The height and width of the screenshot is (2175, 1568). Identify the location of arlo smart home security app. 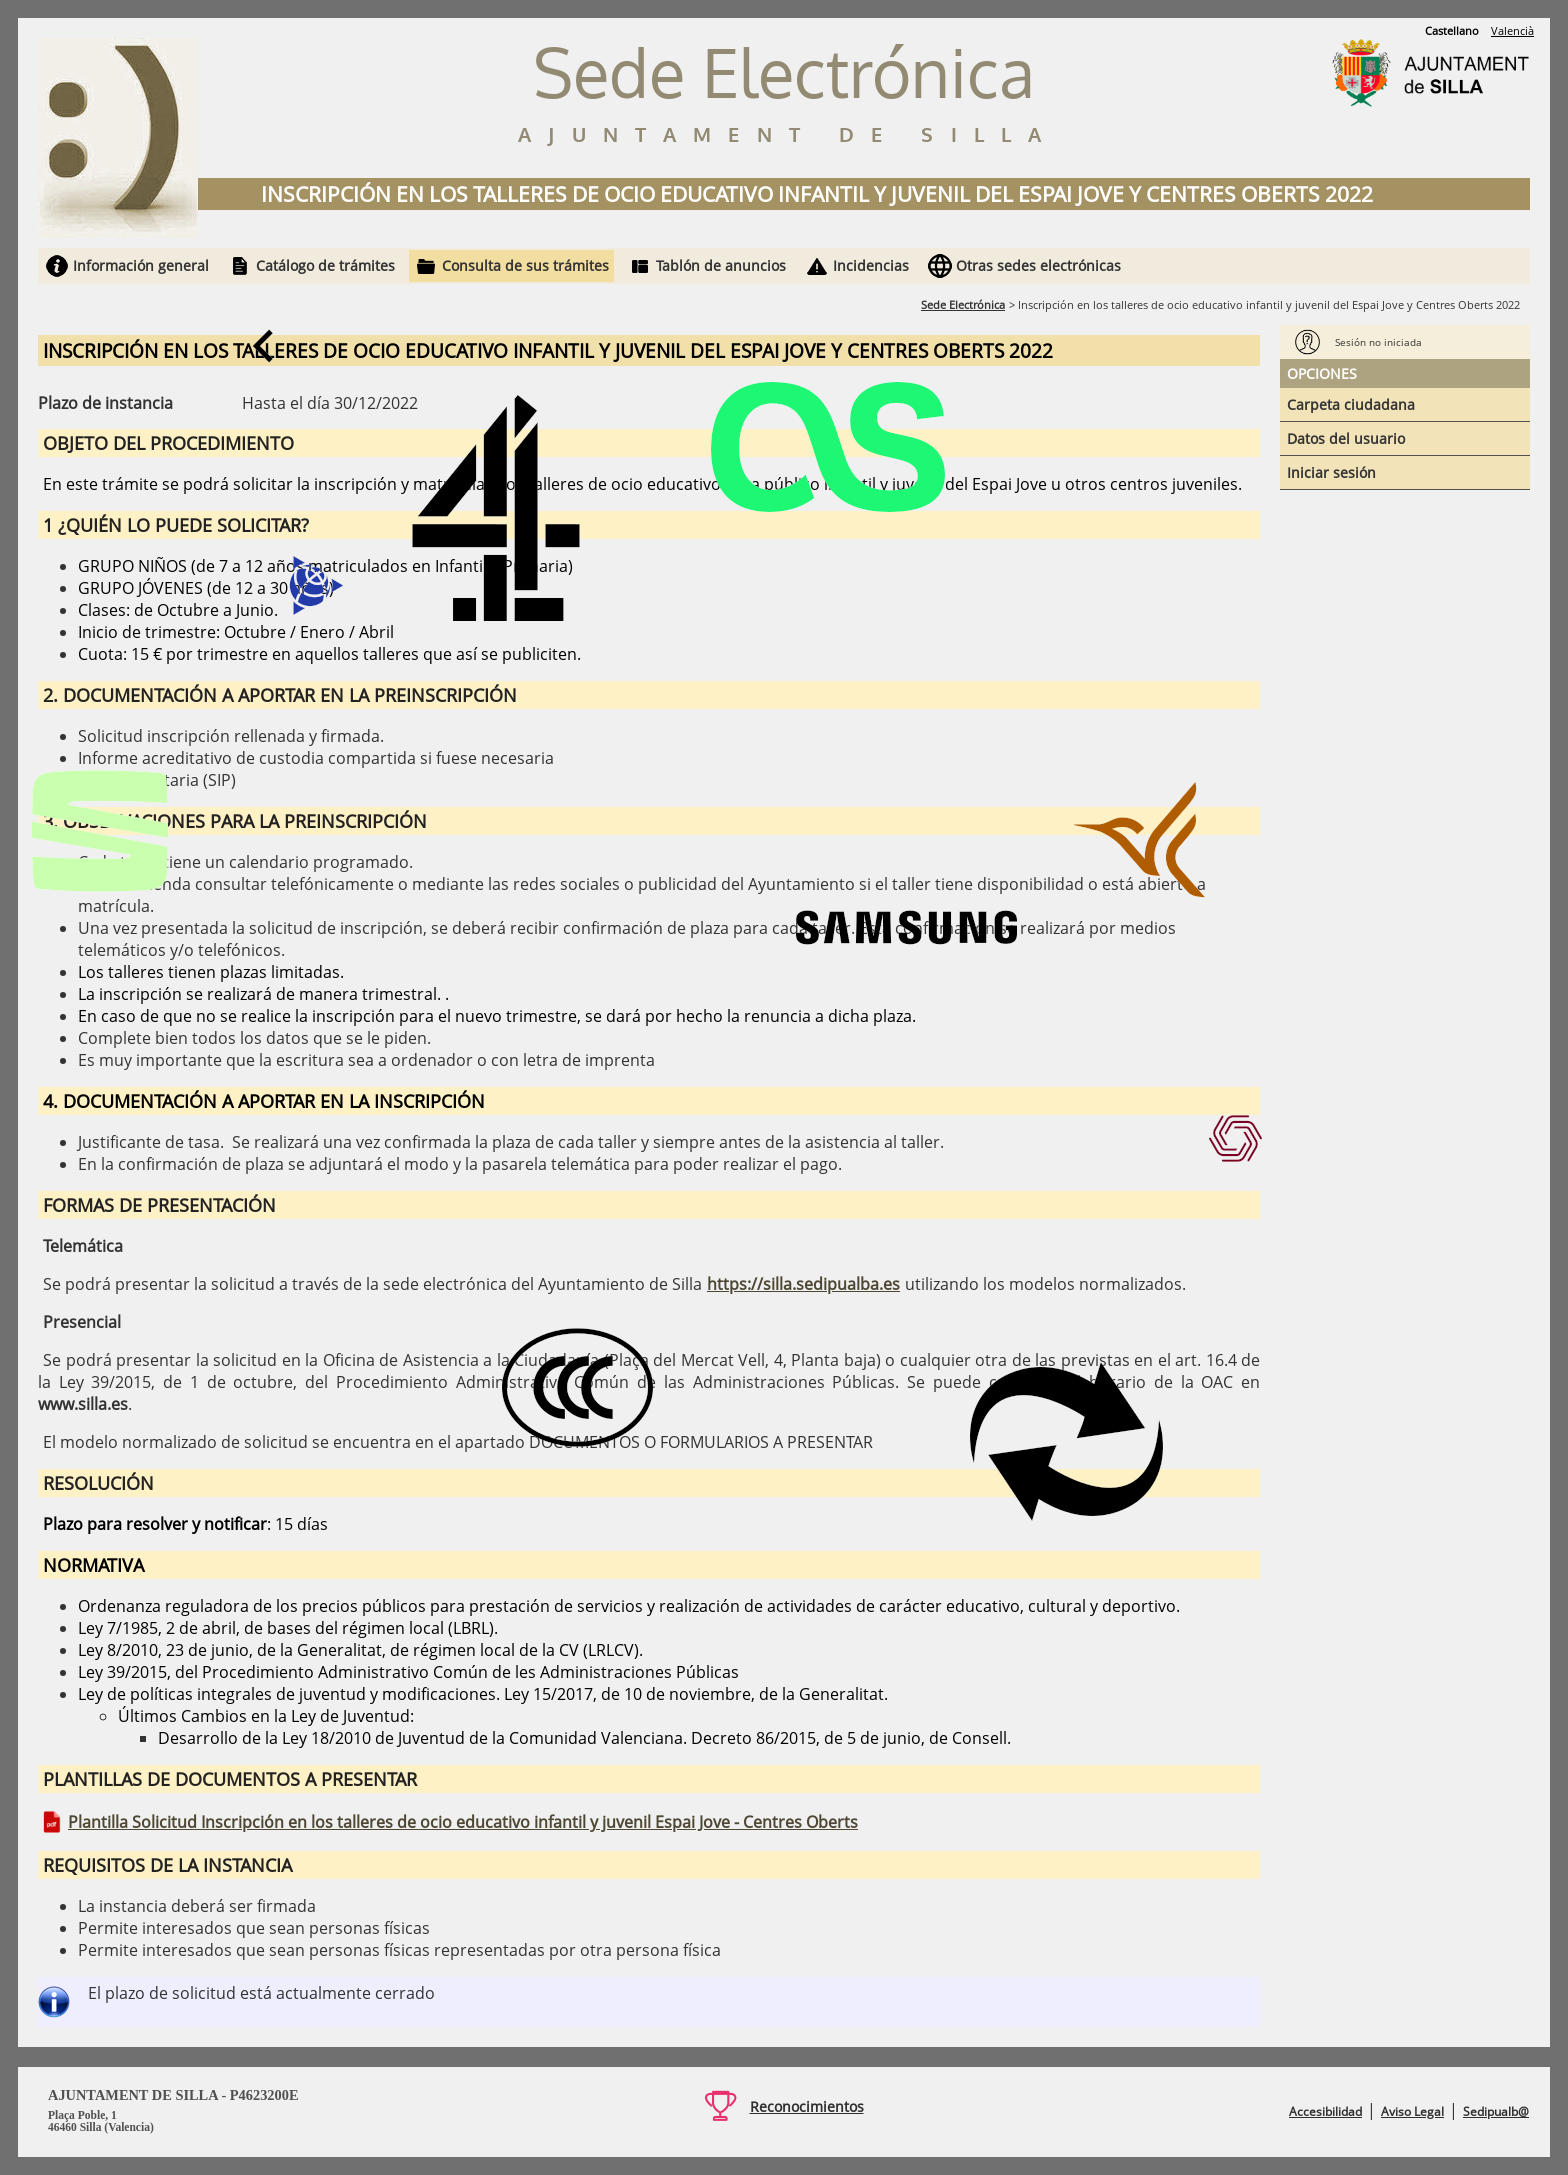
(1139, 839).